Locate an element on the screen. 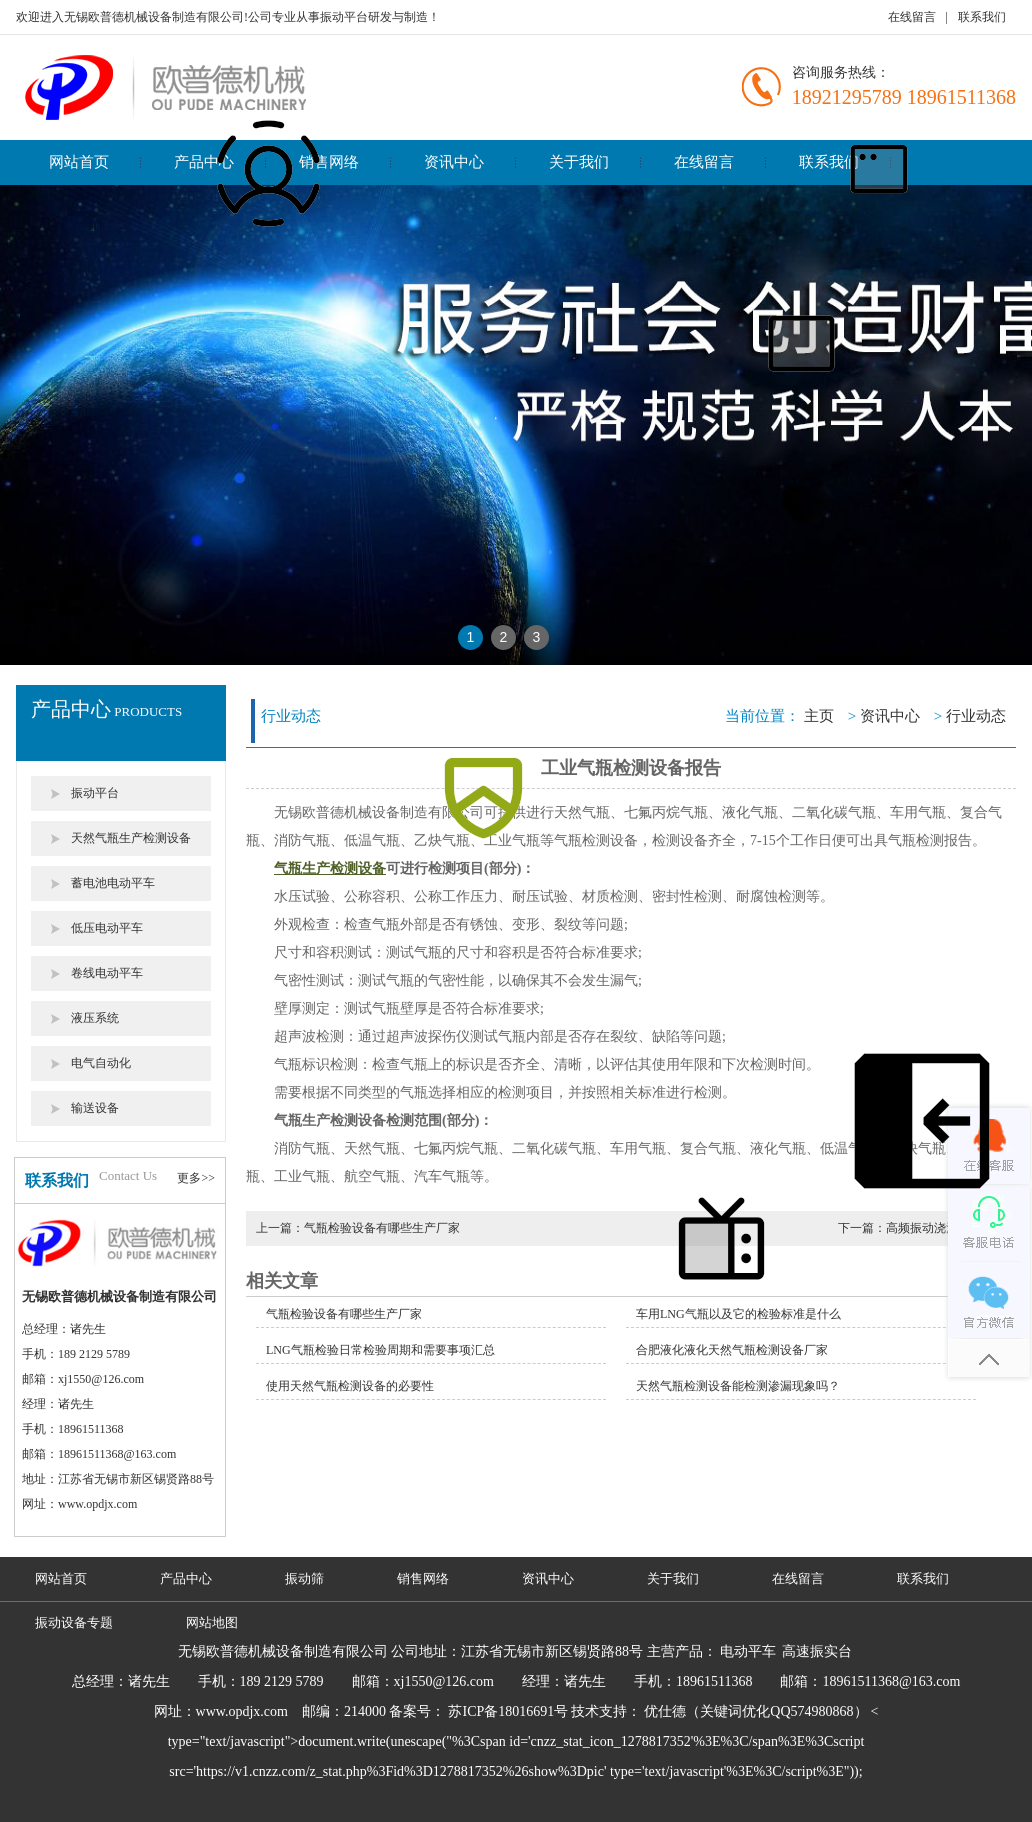 This screenshot has width=1032, height=1822. open a new application window is located at coordinates (879, 169).